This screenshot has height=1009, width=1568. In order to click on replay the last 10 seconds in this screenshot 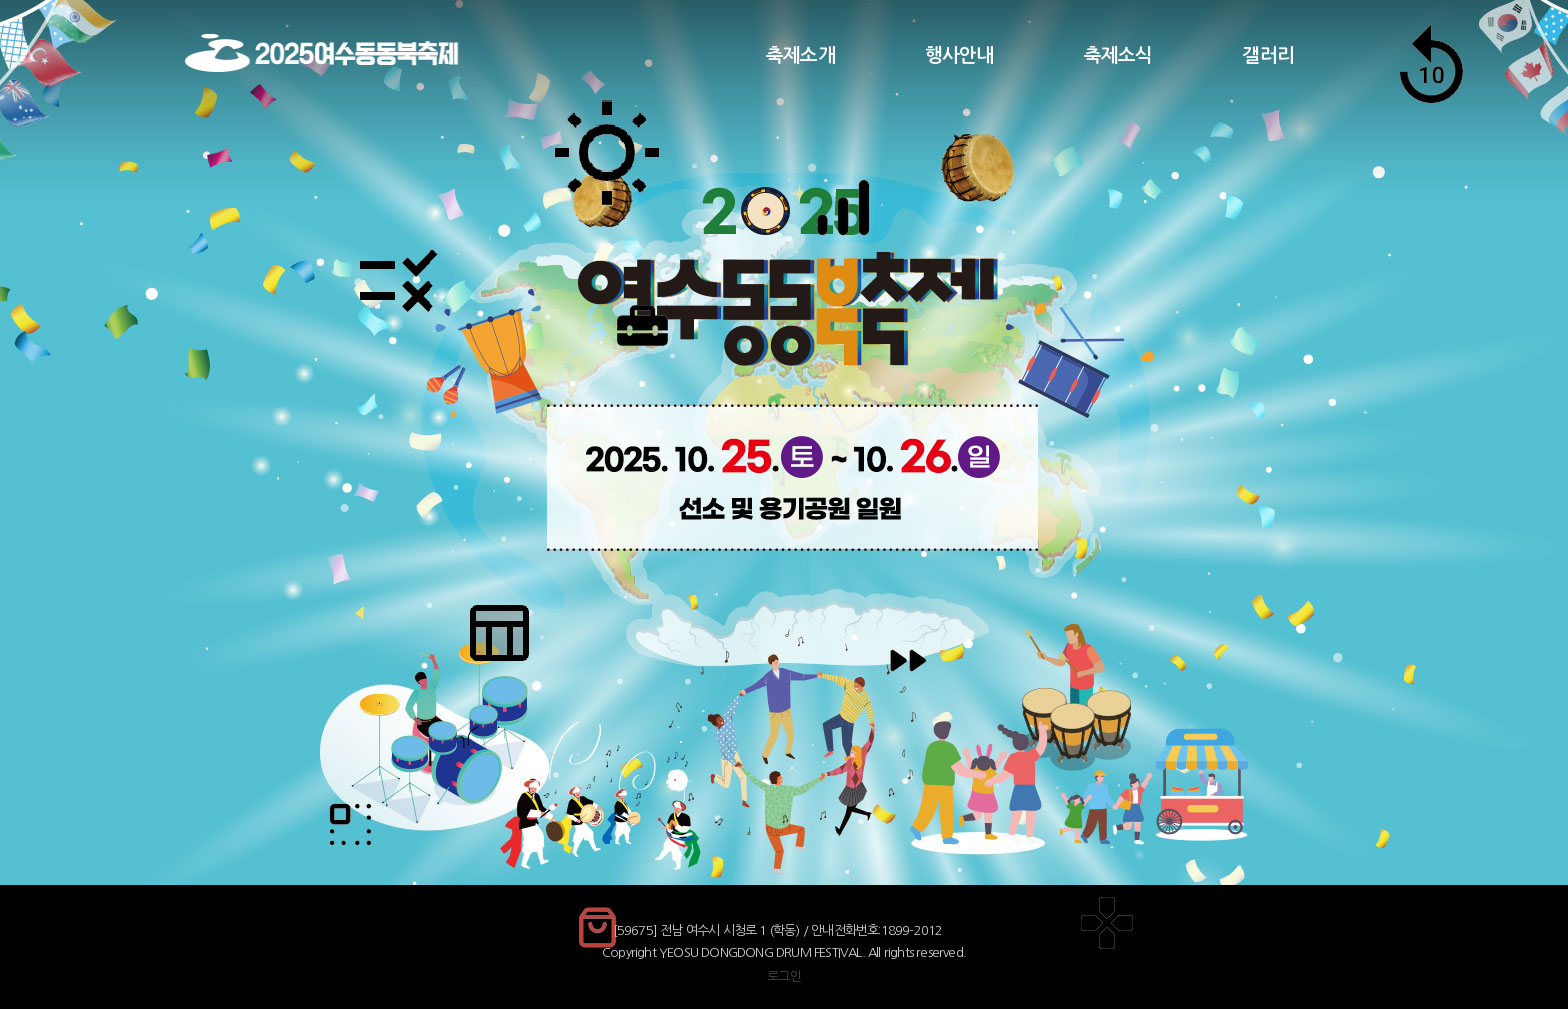, I will do `click(1431, 67)`.